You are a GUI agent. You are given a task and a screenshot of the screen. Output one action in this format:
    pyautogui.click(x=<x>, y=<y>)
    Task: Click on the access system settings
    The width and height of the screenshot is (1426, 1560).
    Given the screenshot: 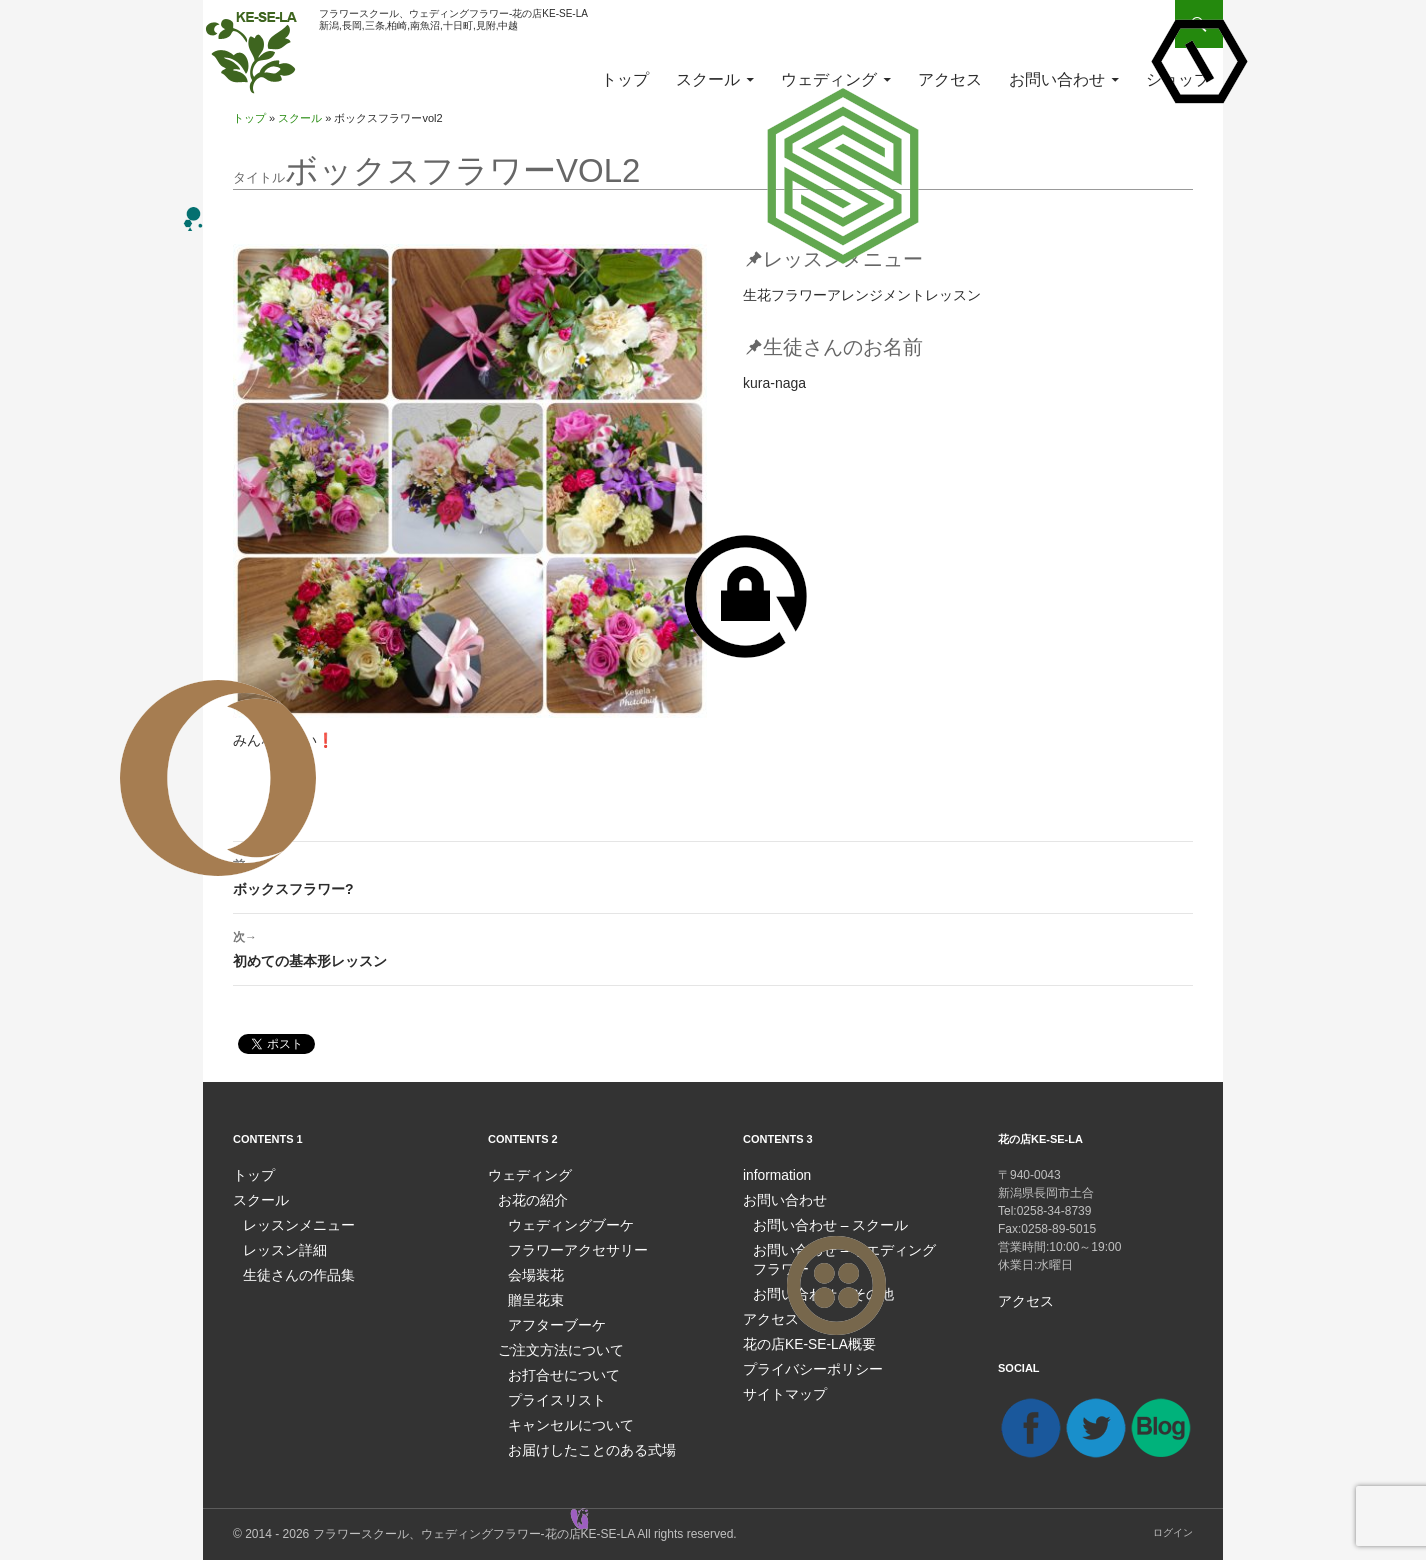 What is the action you would take?
    pyautogui.click(x=1199, y=61)
    